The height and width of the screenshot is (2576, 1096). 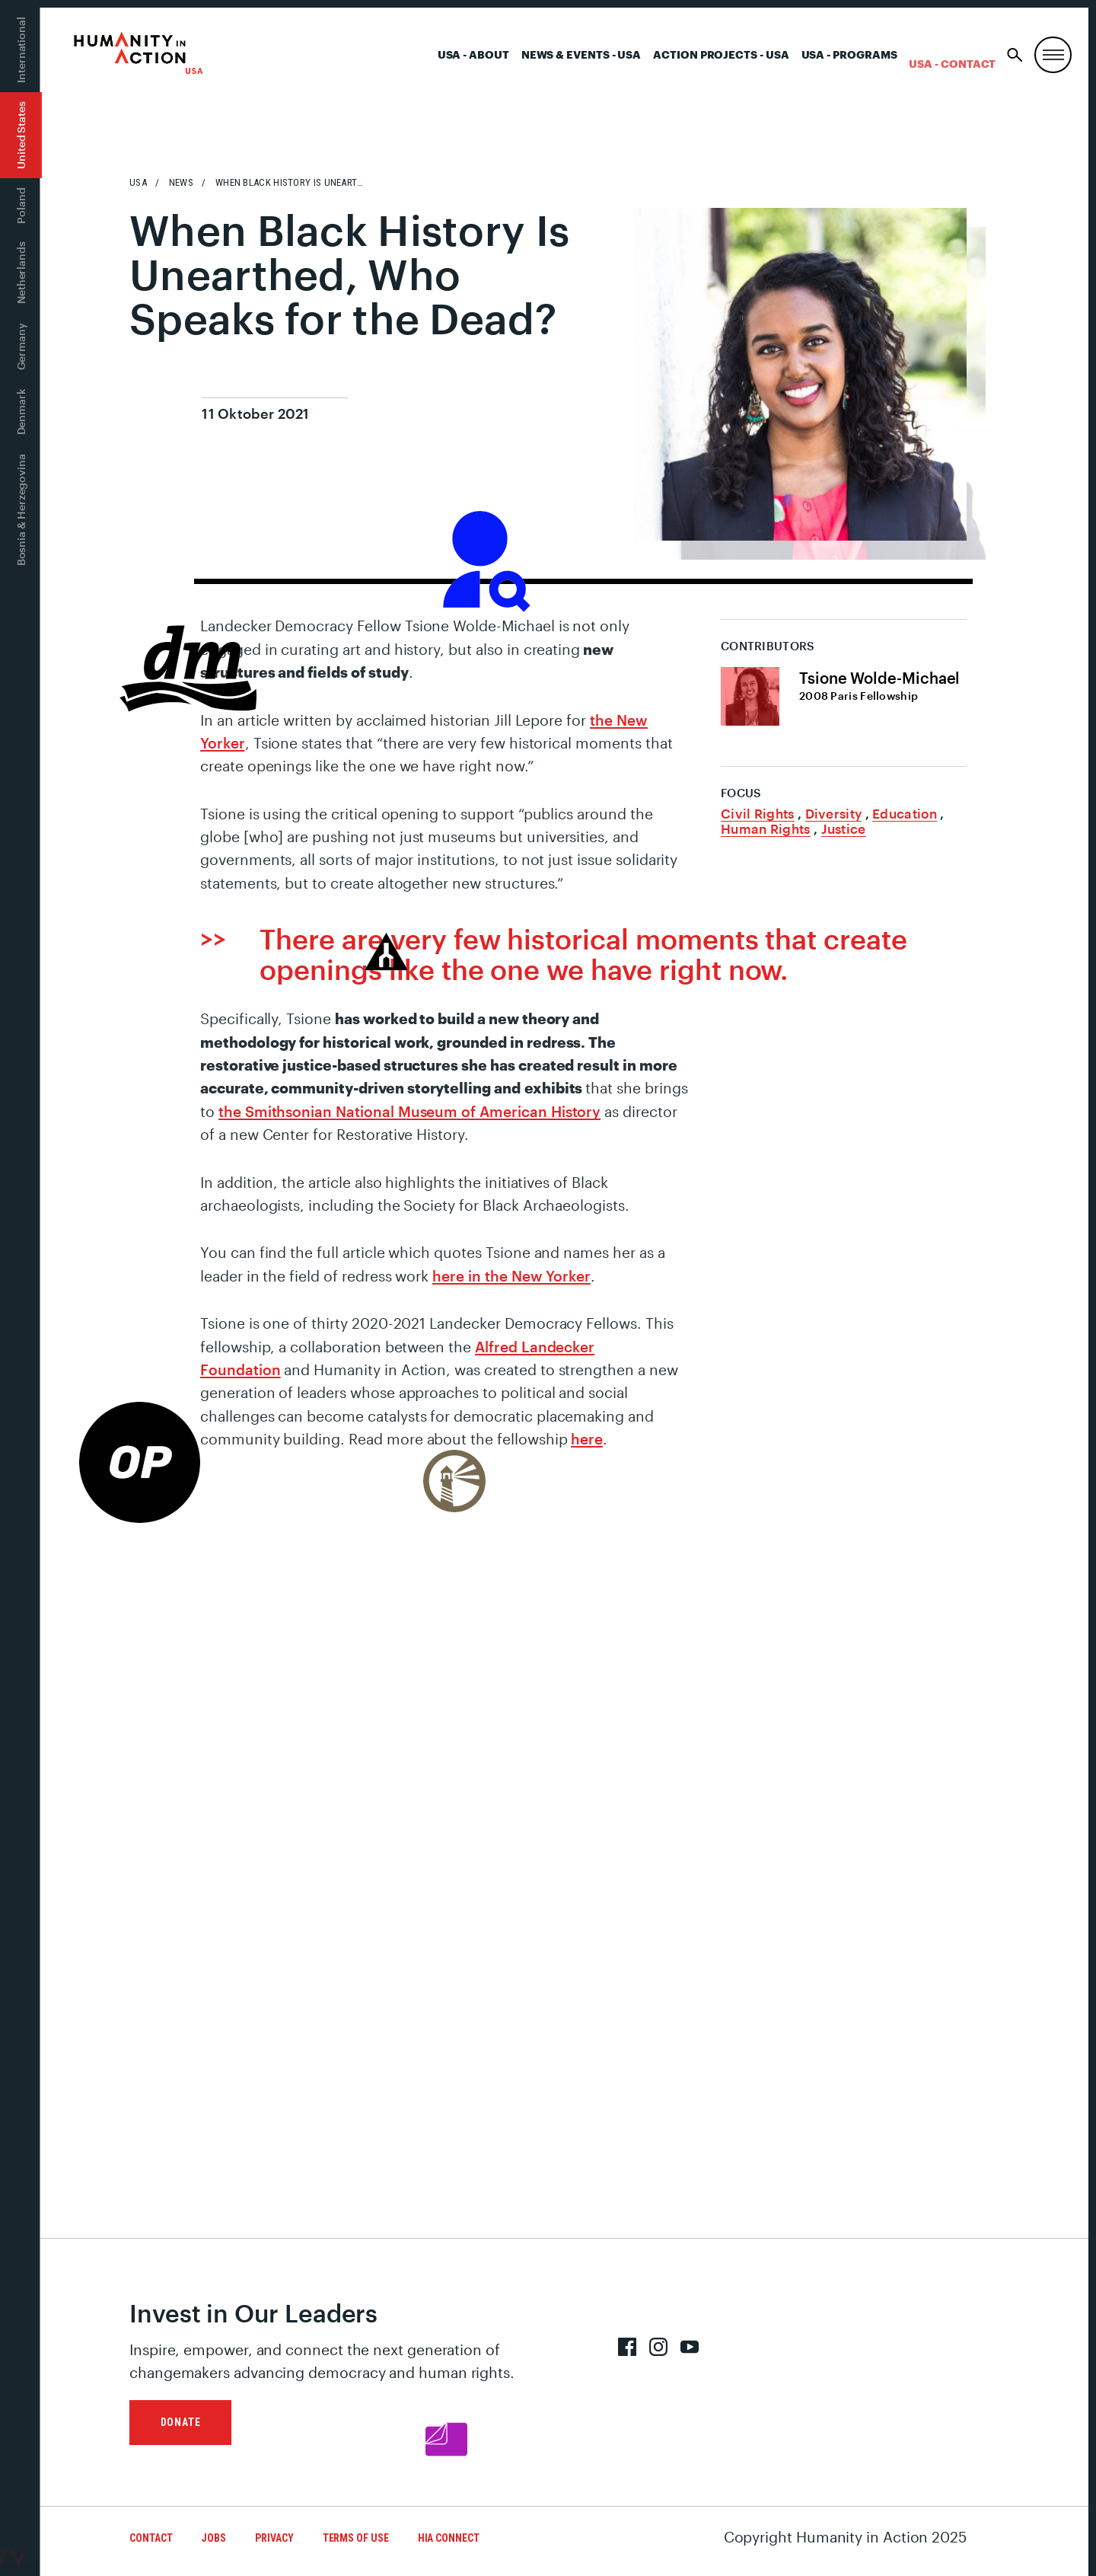 I want to click on search for a user or contact, so click(x=480, y=561).